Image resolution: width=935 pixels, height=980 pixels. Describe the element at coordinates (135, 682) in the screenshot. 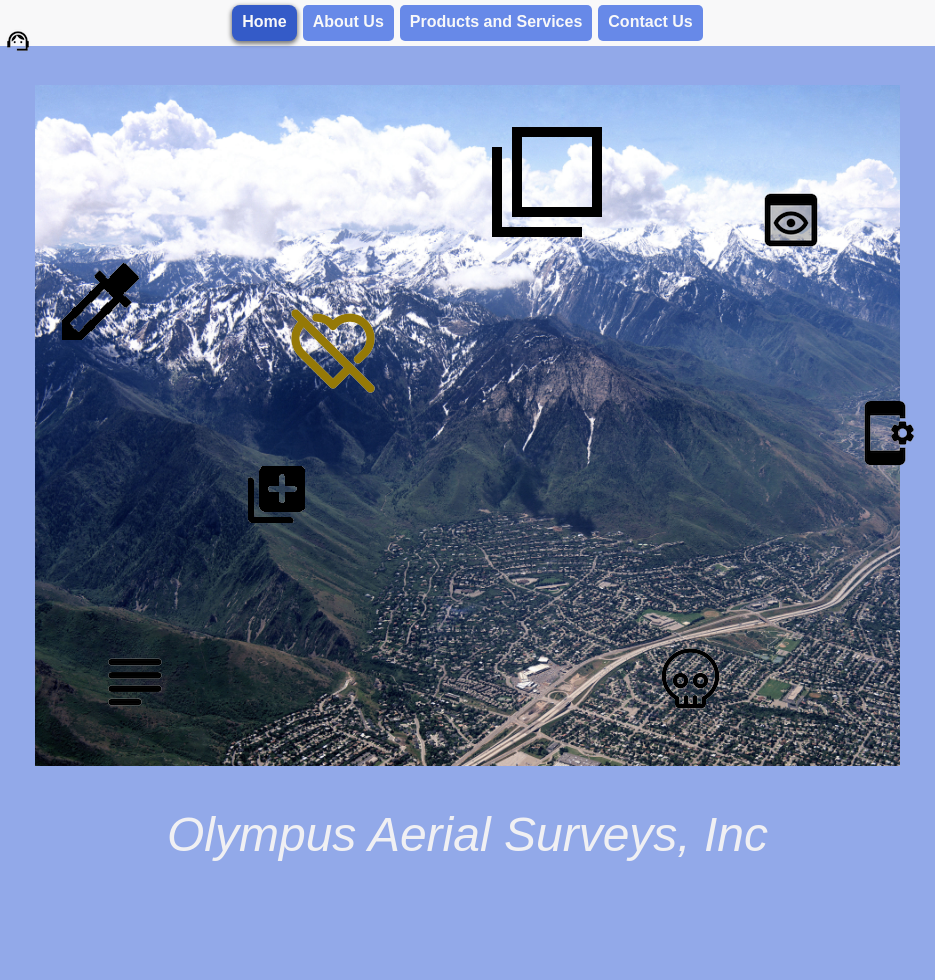

I see `view document subject or content summary` at that location.